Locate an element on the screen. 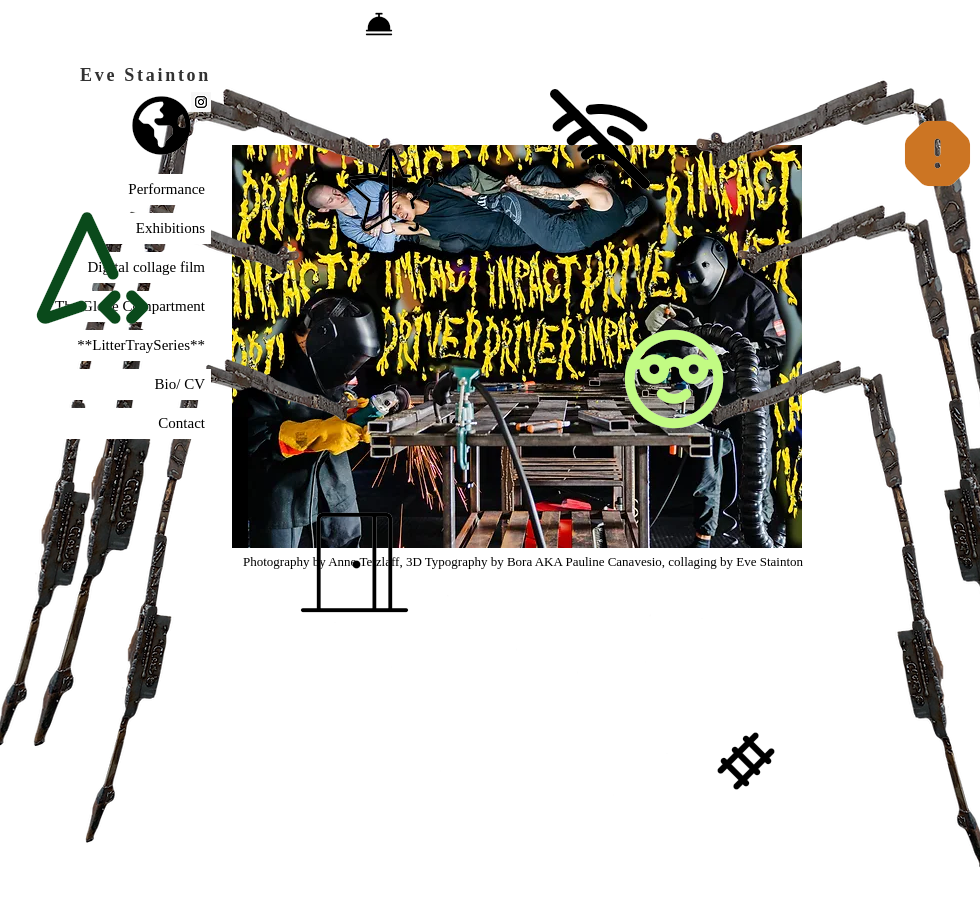 The height and width of the screenshot is (909, 980). request service or assistance is located at coordinates (379, 25).